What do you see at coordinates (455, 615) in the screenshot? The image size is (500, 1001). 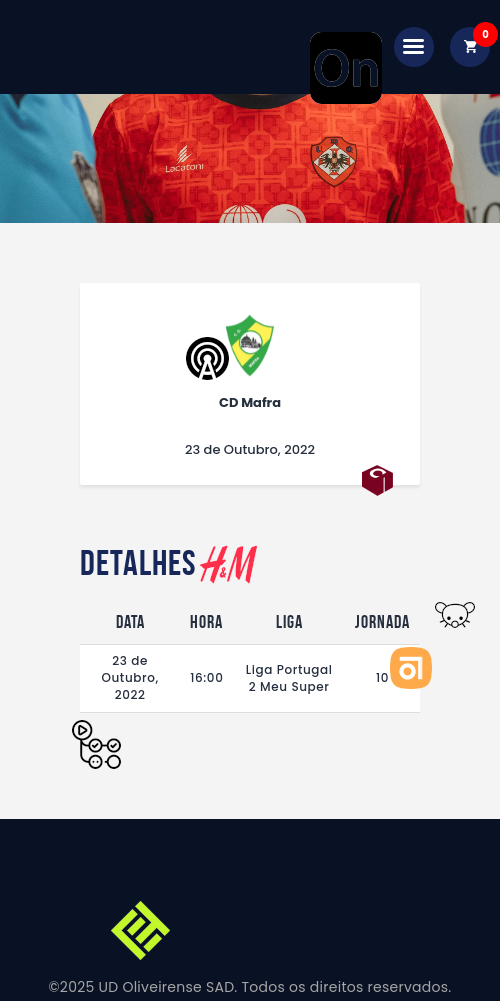 I see `open the Lemmy app` at bounding box center [455, 615].